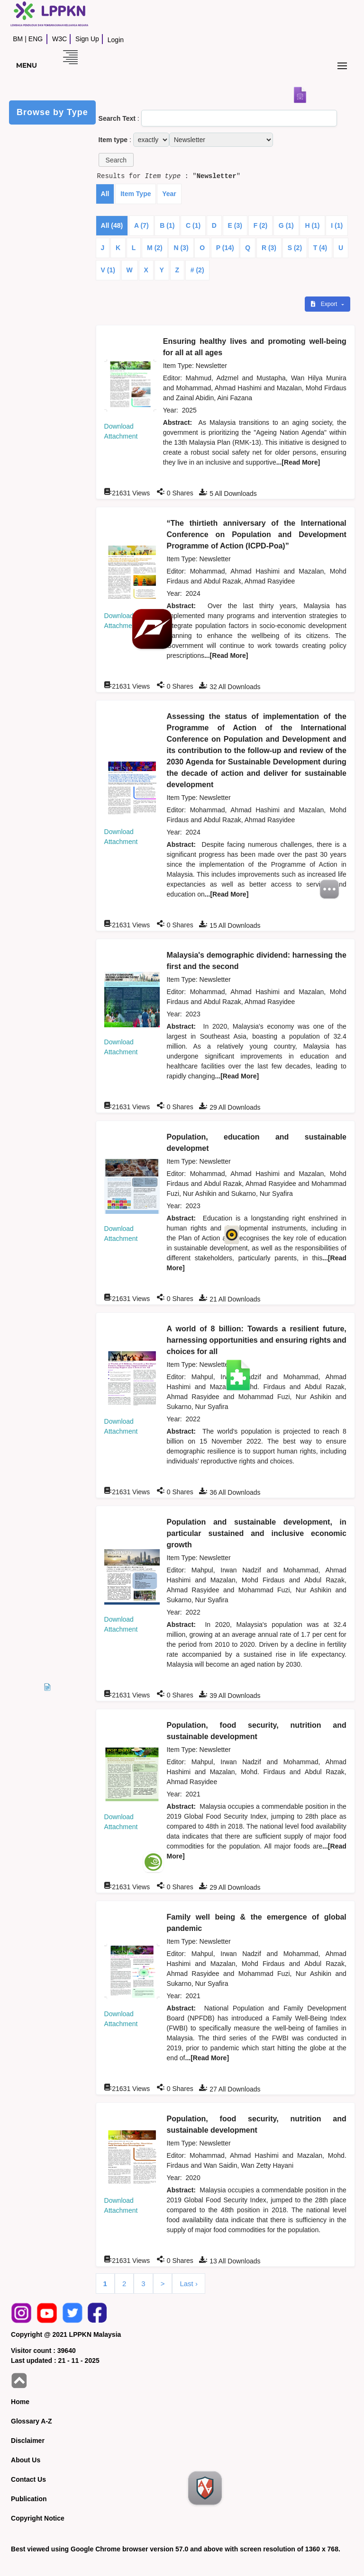 This screenshot has width=364, height=2576. Describe the element at coordinates (153, 1862) in the screenshot. I see `open the openSUSE linux application` at that location.